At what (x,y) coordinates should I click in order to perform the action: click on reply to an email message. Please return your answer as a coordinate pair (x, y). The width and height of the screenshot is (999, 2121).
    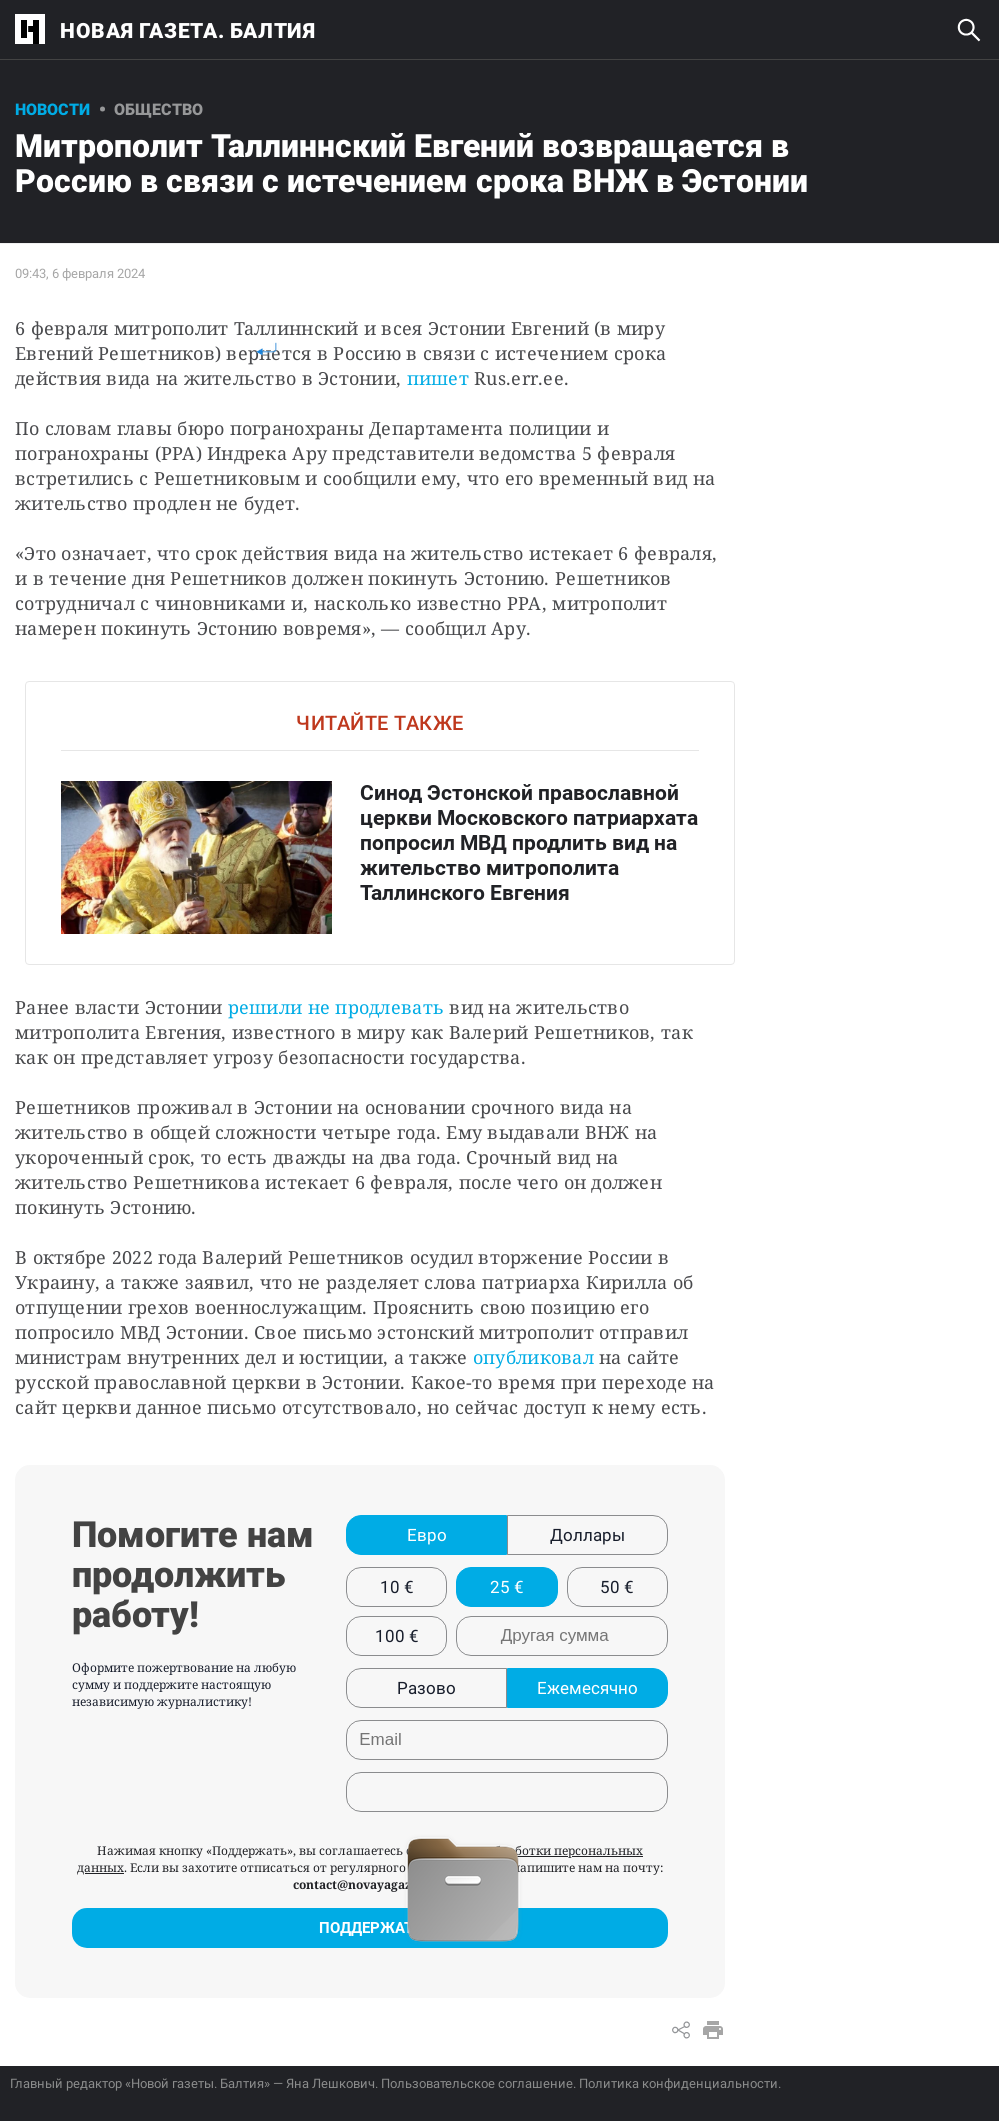
    Looking at the image, I should click on (266, 349).